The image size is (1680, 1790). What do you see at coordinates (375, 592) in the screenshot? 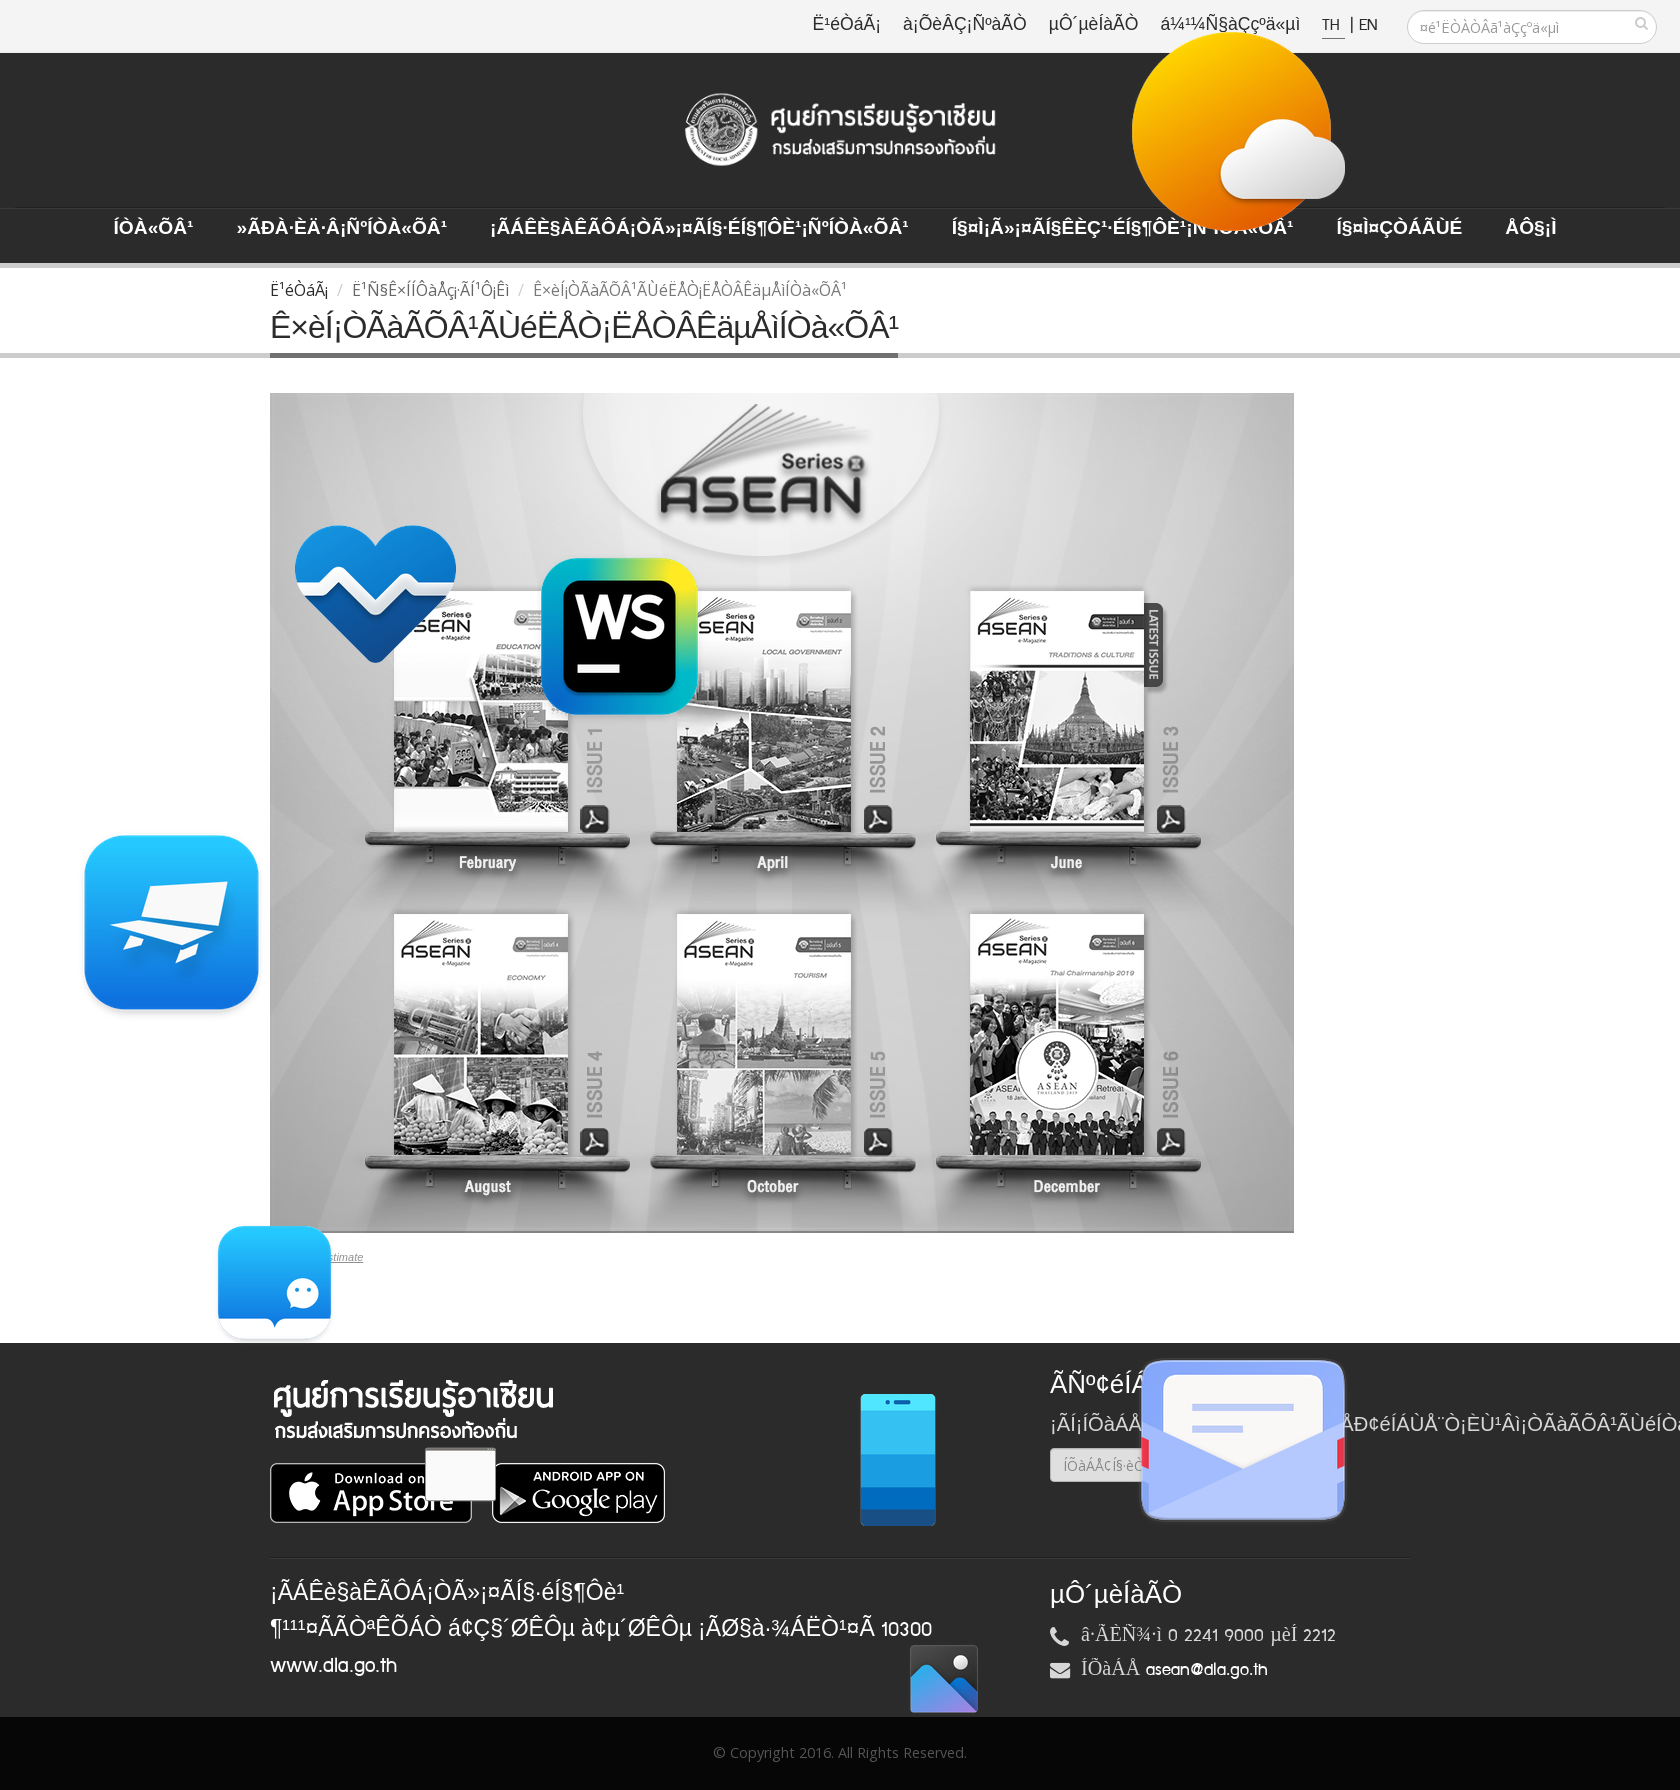
I see `open the health app` at bounding box center [375, 592].